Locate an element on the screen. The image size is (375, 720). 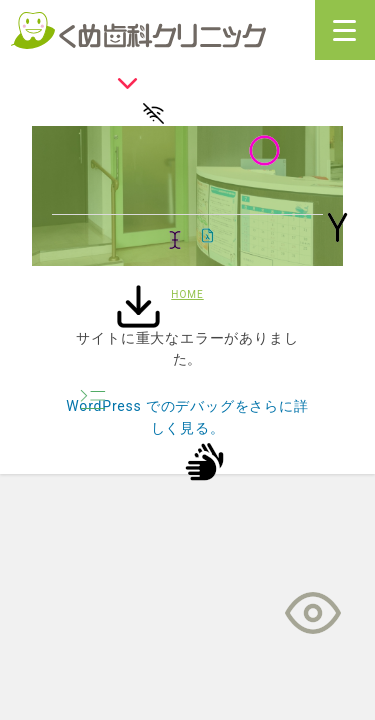
expand a dropdown menu or section is located at coordinates (127, 83).